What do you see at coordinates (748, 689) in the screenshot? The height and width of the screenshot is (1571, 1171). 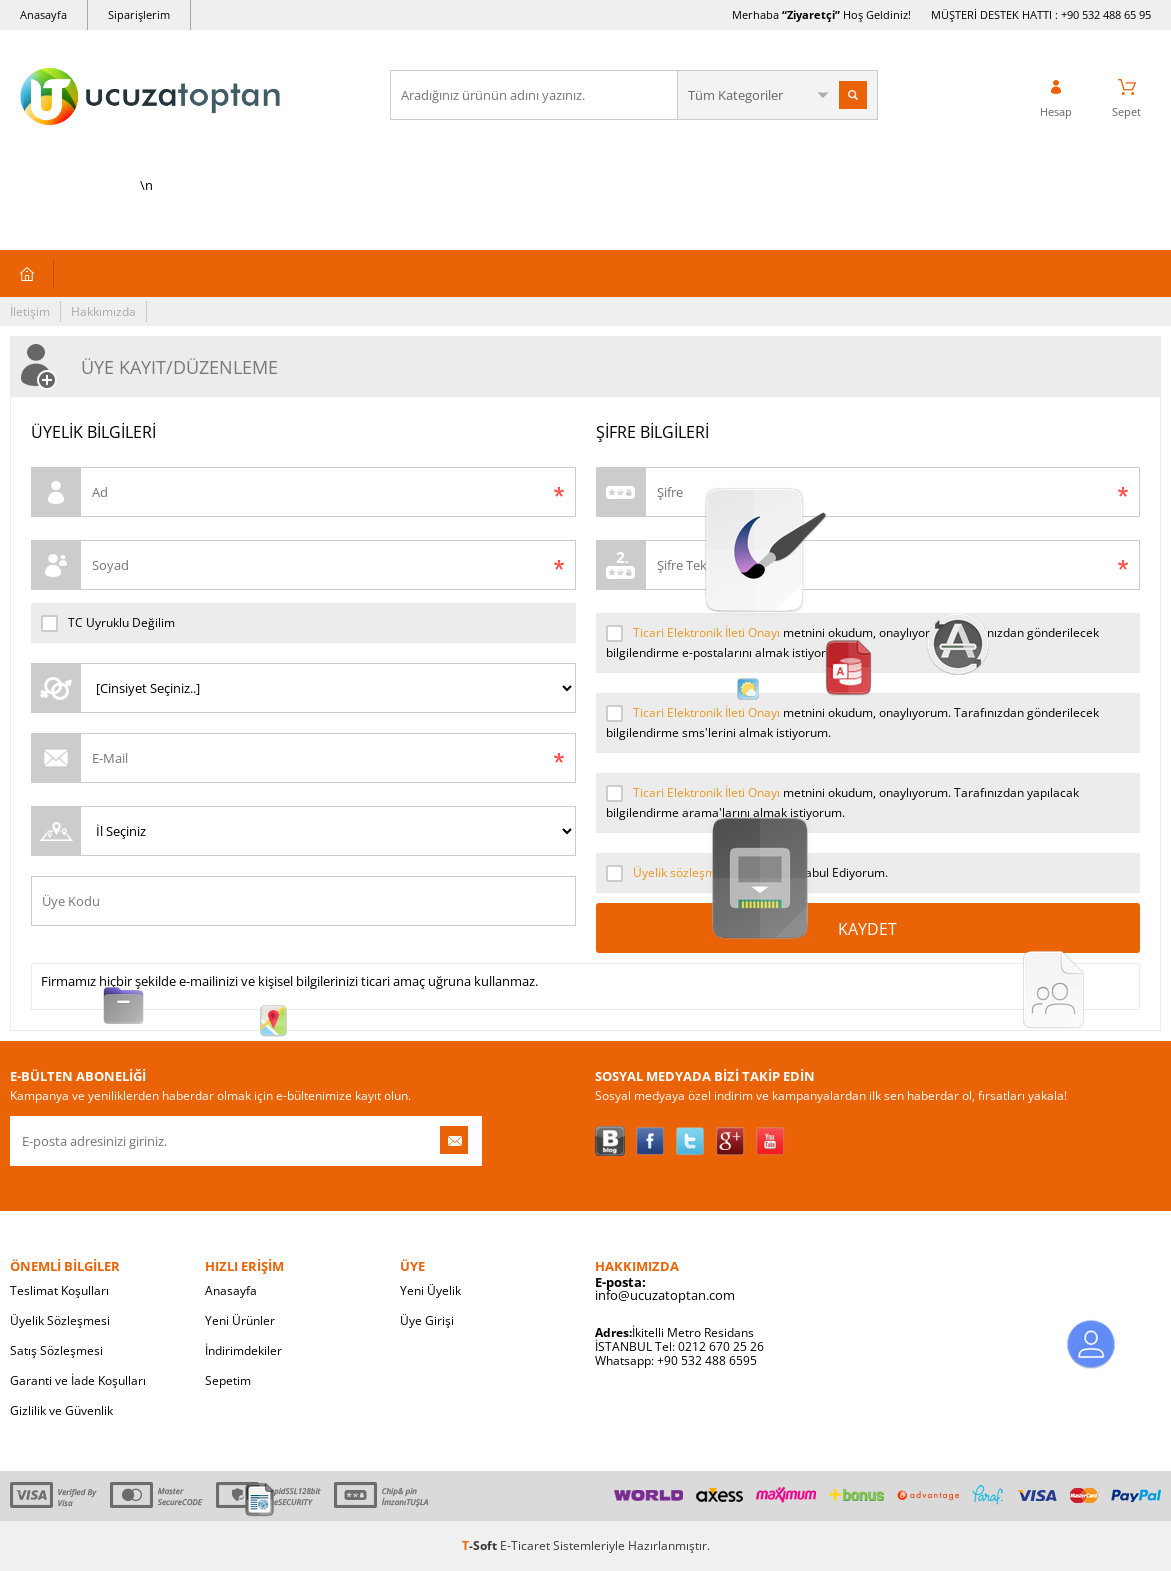 I see `open the weather app` at bounding box center [748, 689].